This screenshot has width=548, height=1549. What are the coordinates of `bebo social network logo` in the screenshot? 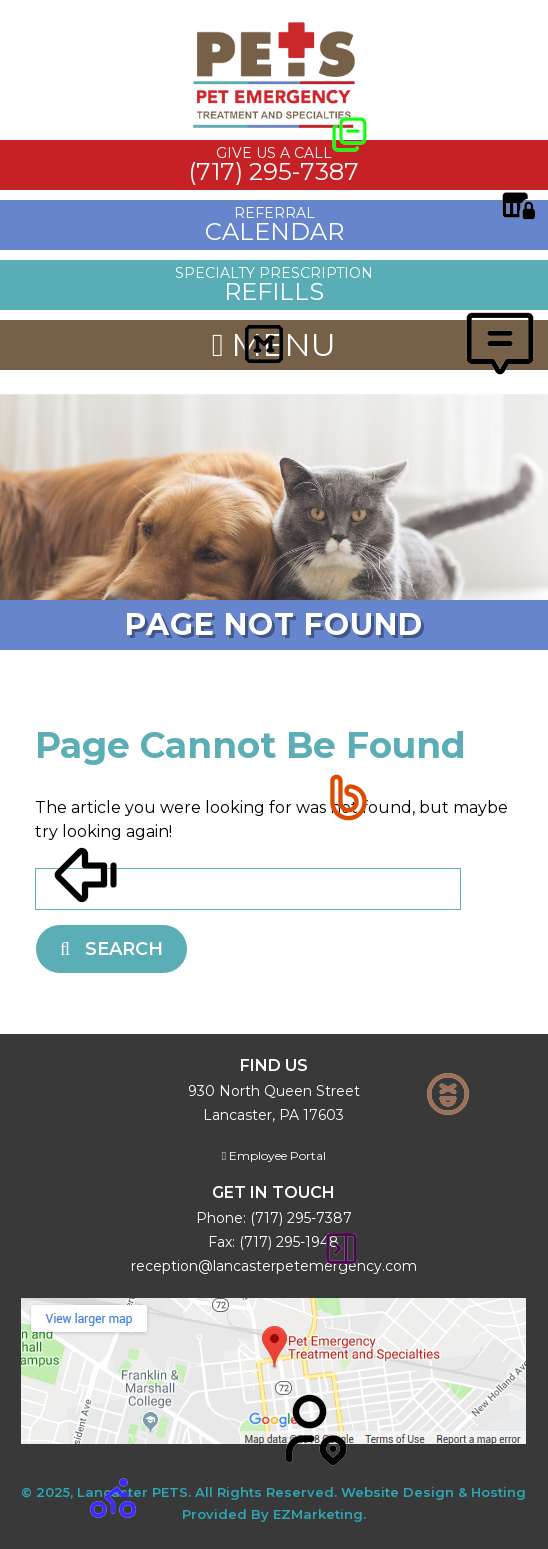 It's located at (348, 797).